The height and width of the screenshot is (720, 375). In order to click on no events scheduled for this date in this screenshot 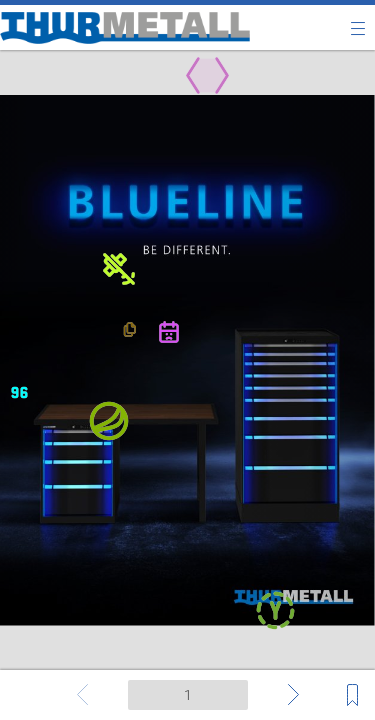, I will do `click(169, 332)`.